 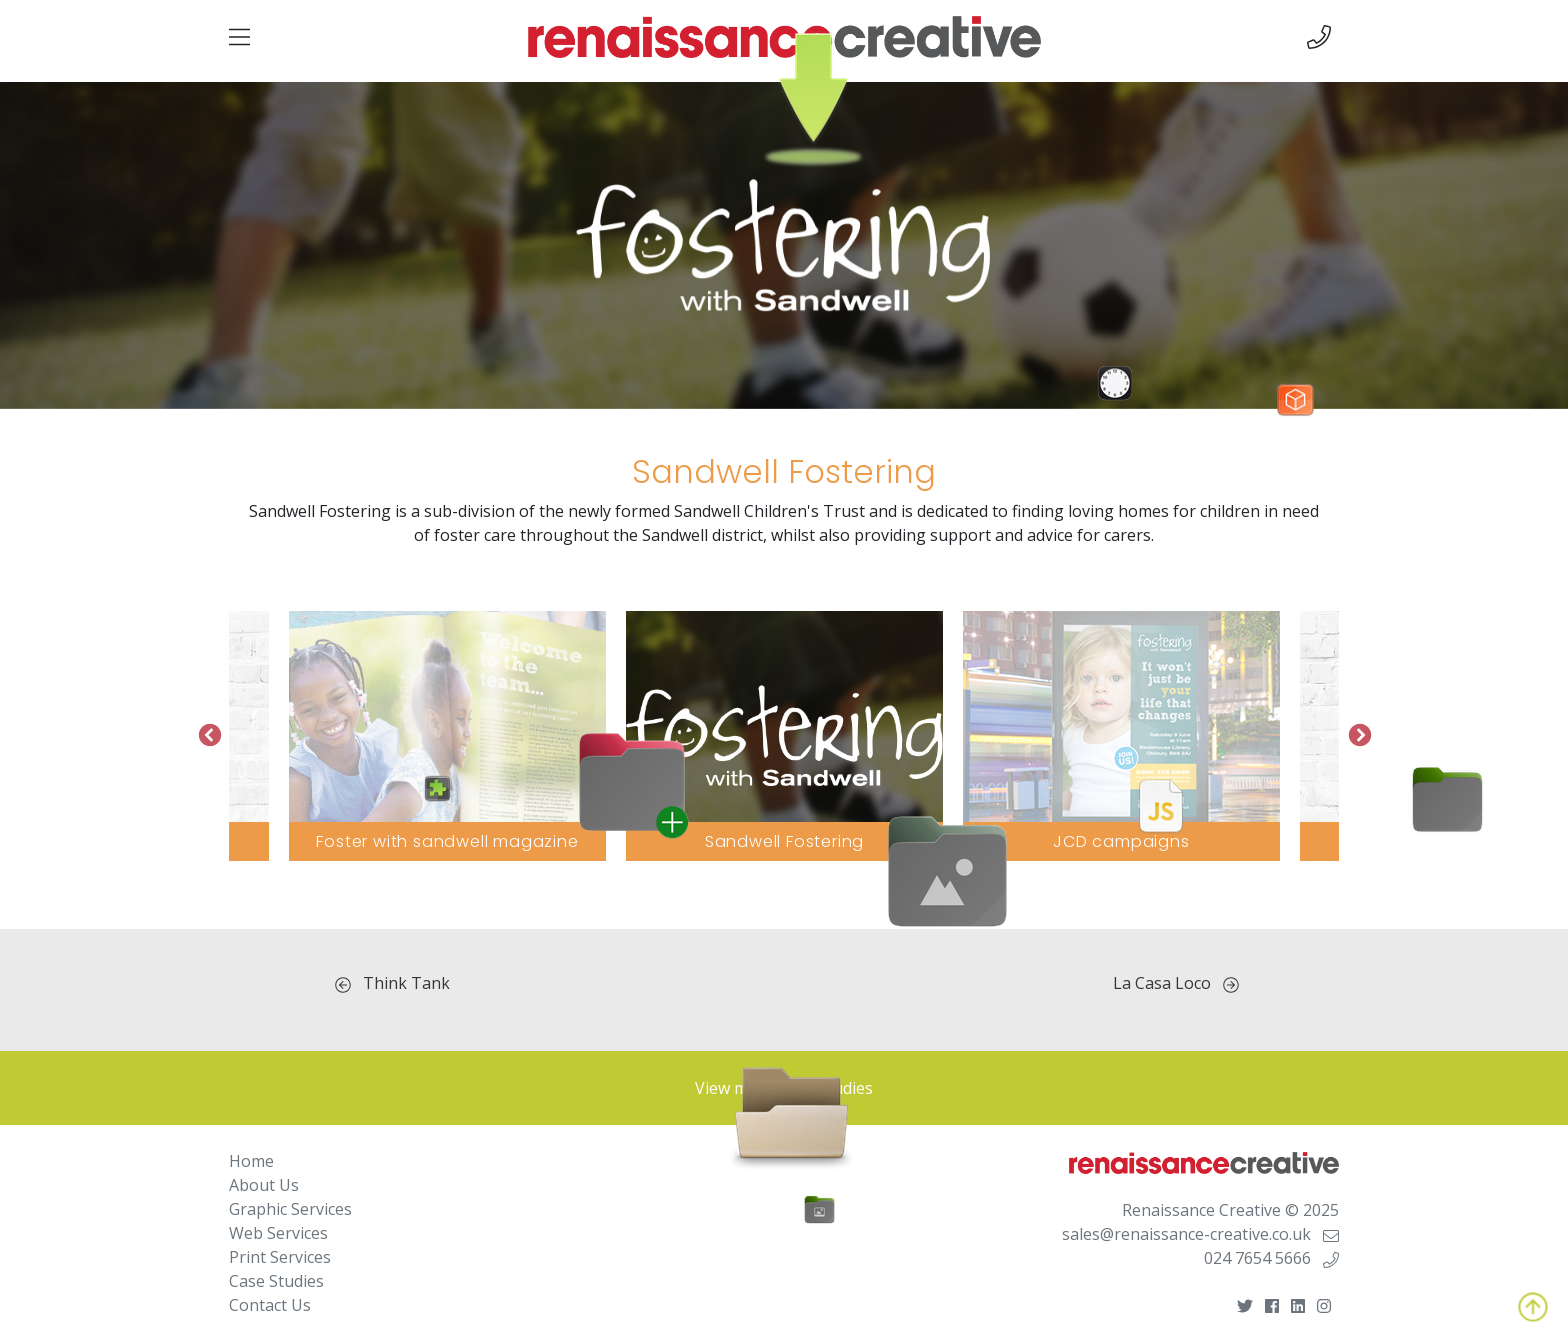 What do you see at coordinates (1161, 806) in the screenshot?
I see `indicates a javascript source file` at bounding box center [1161, 806].